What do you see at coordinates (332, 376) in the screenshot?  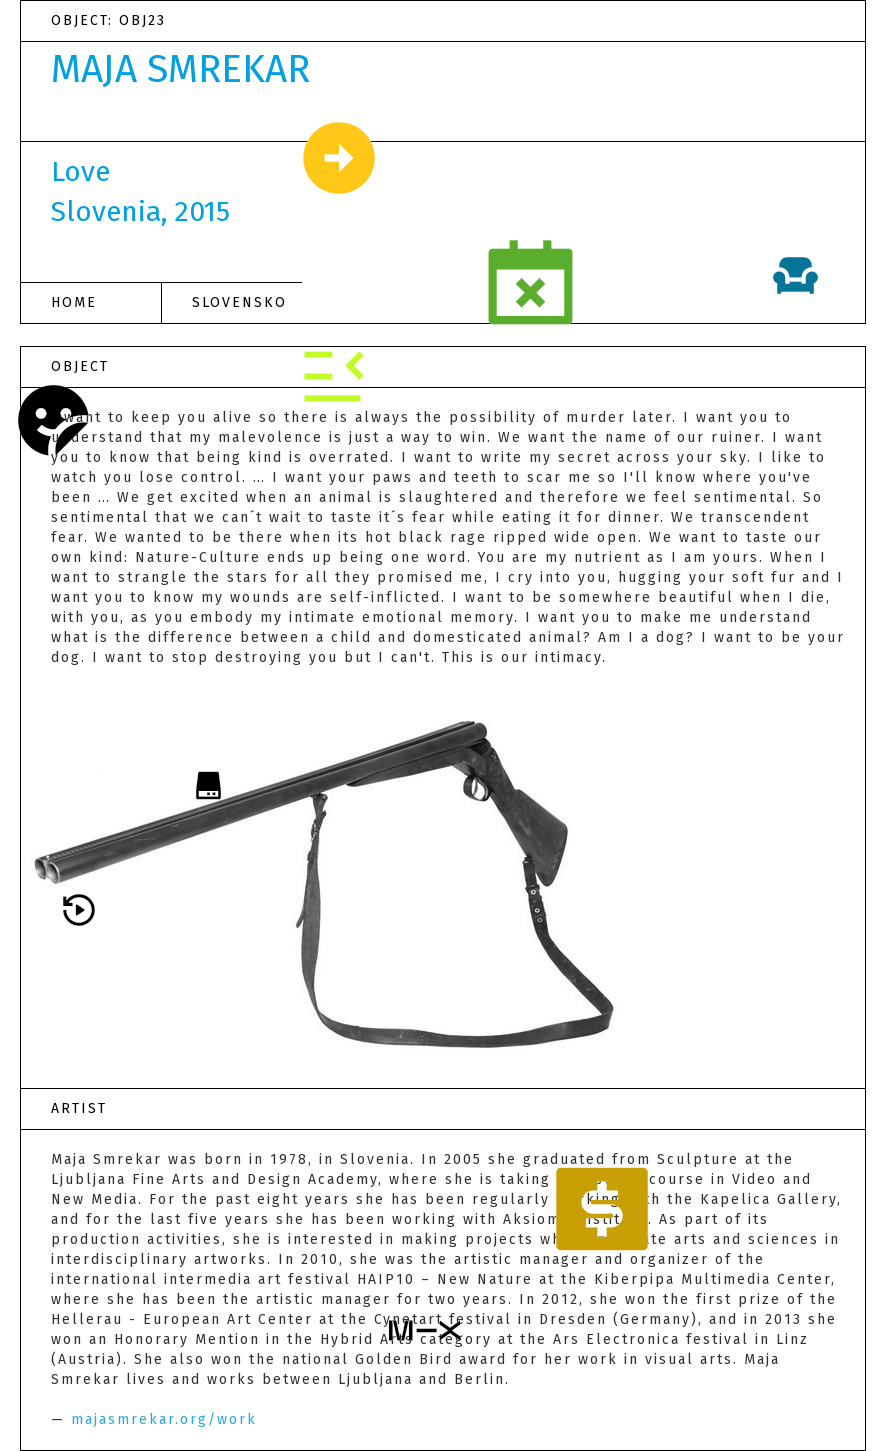 I see `collapse the sidebar menu` at bounding box center [332, 376].